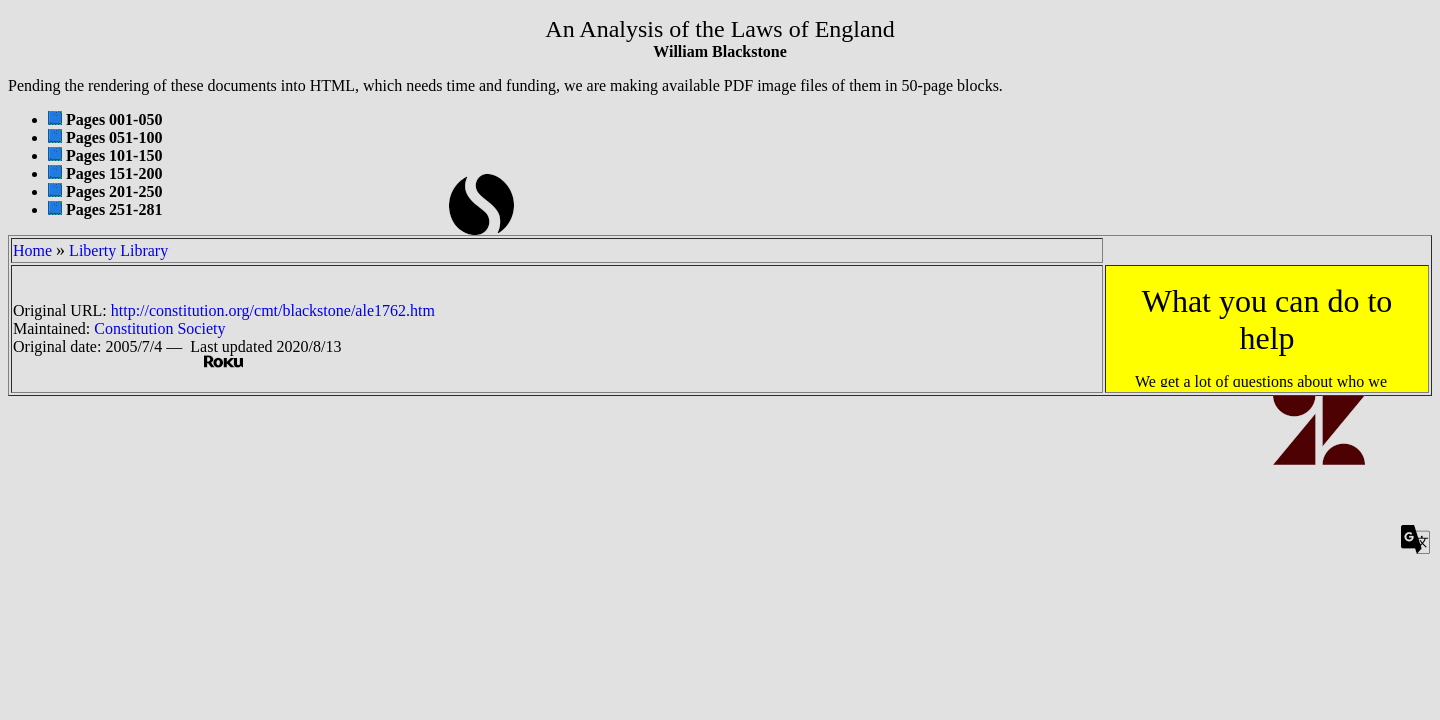  What do you see at coordinates (223, 361) in the screenshot?
I see `open the Roku app` at bounding box center [223, 361].